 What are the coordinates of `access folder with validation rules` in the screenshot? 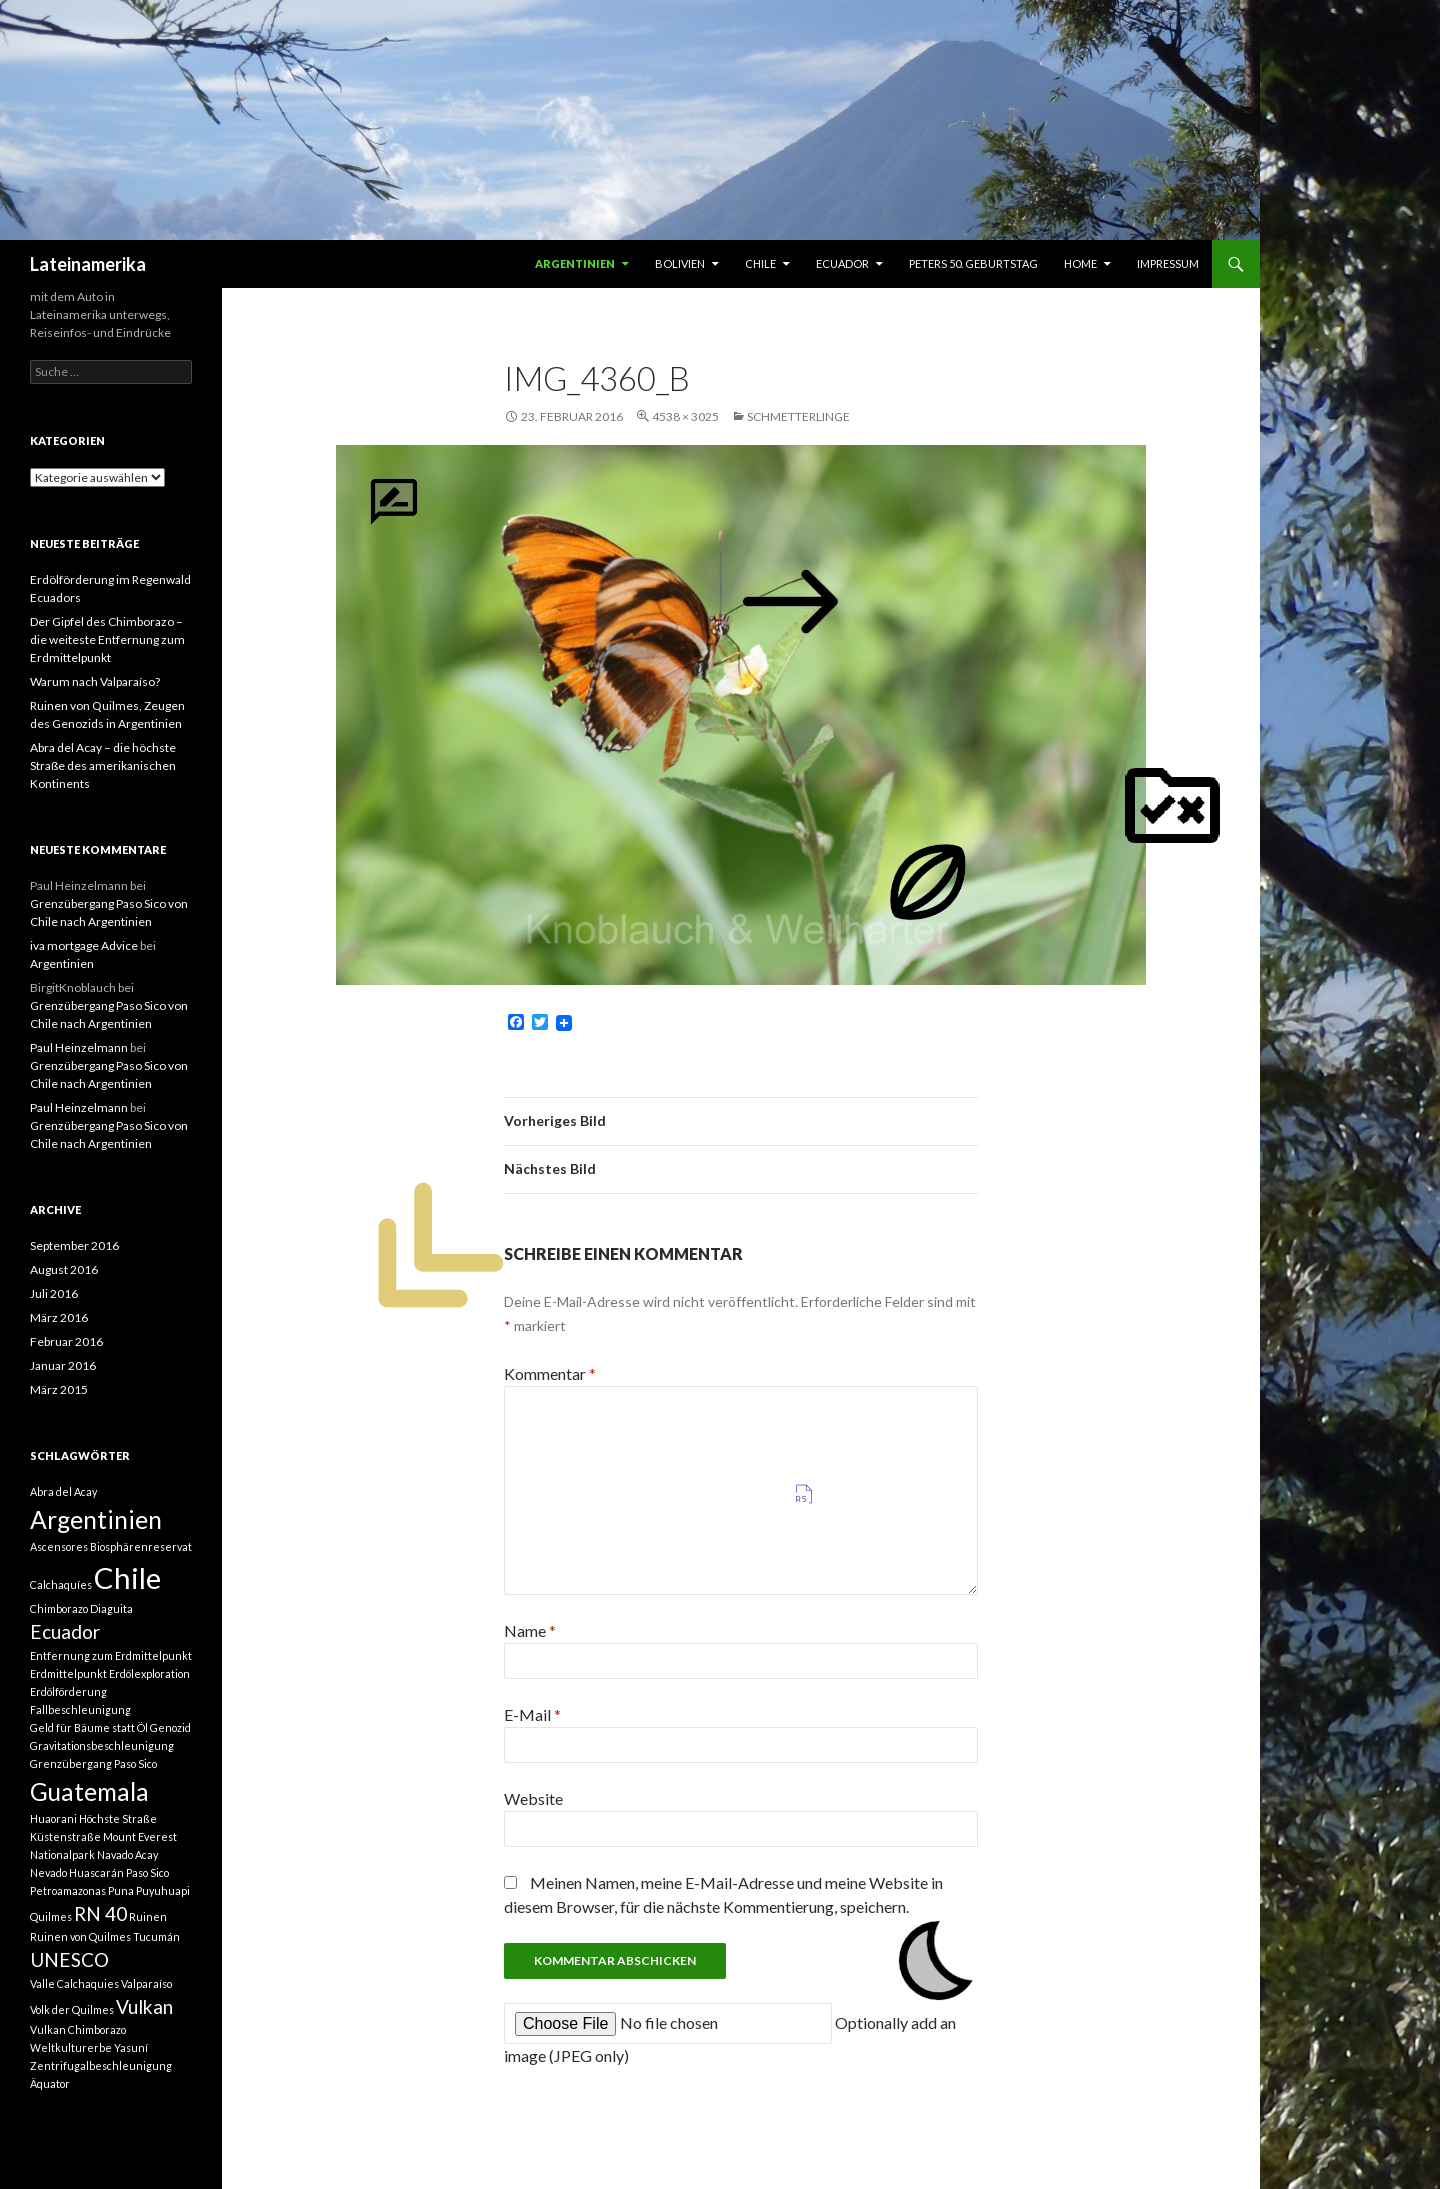 It's located at (1172, 805).